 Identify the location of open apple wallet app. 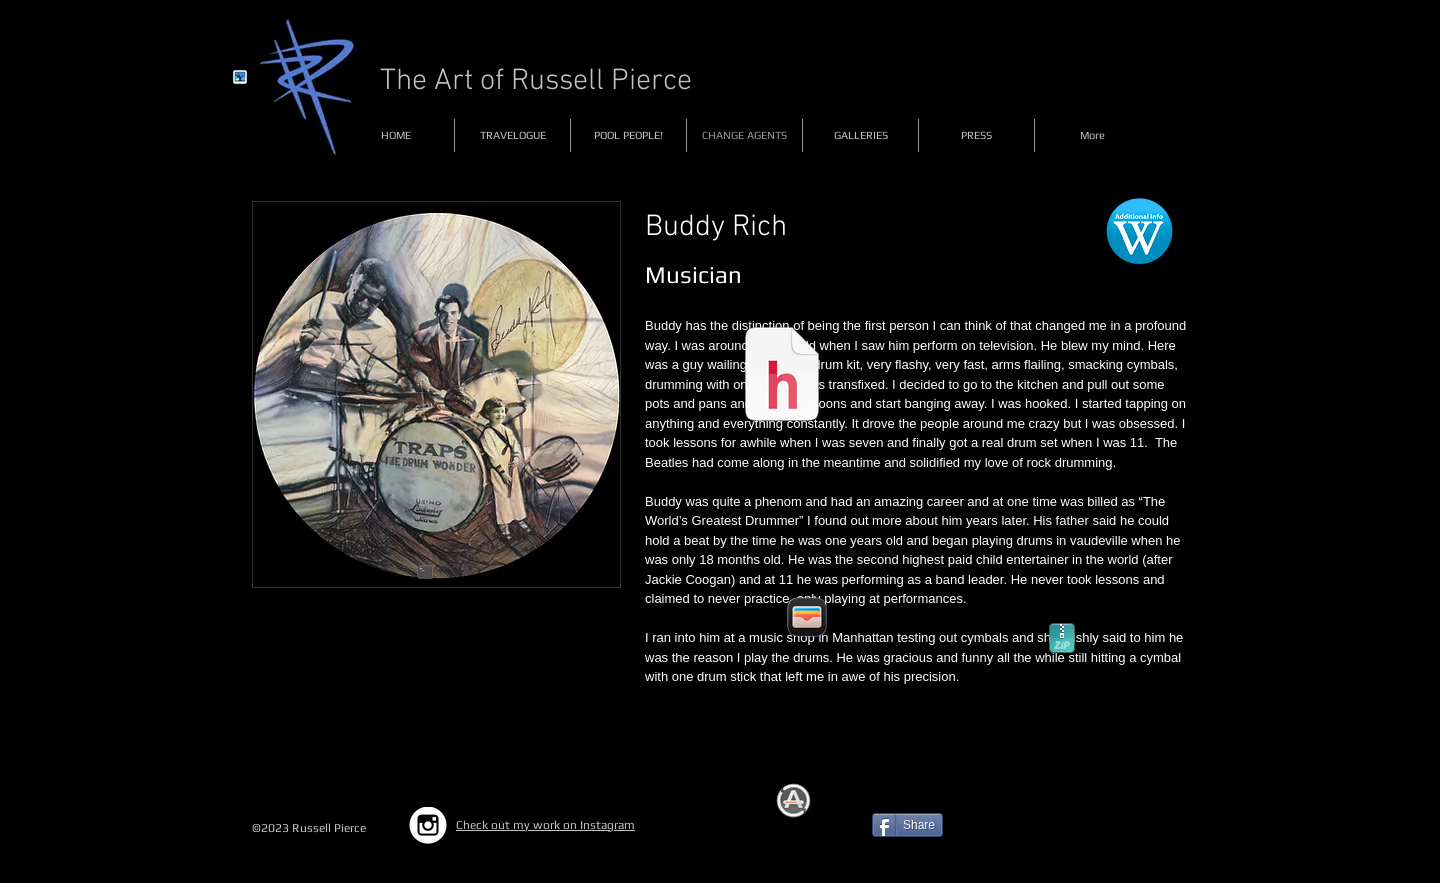
(807, 617).